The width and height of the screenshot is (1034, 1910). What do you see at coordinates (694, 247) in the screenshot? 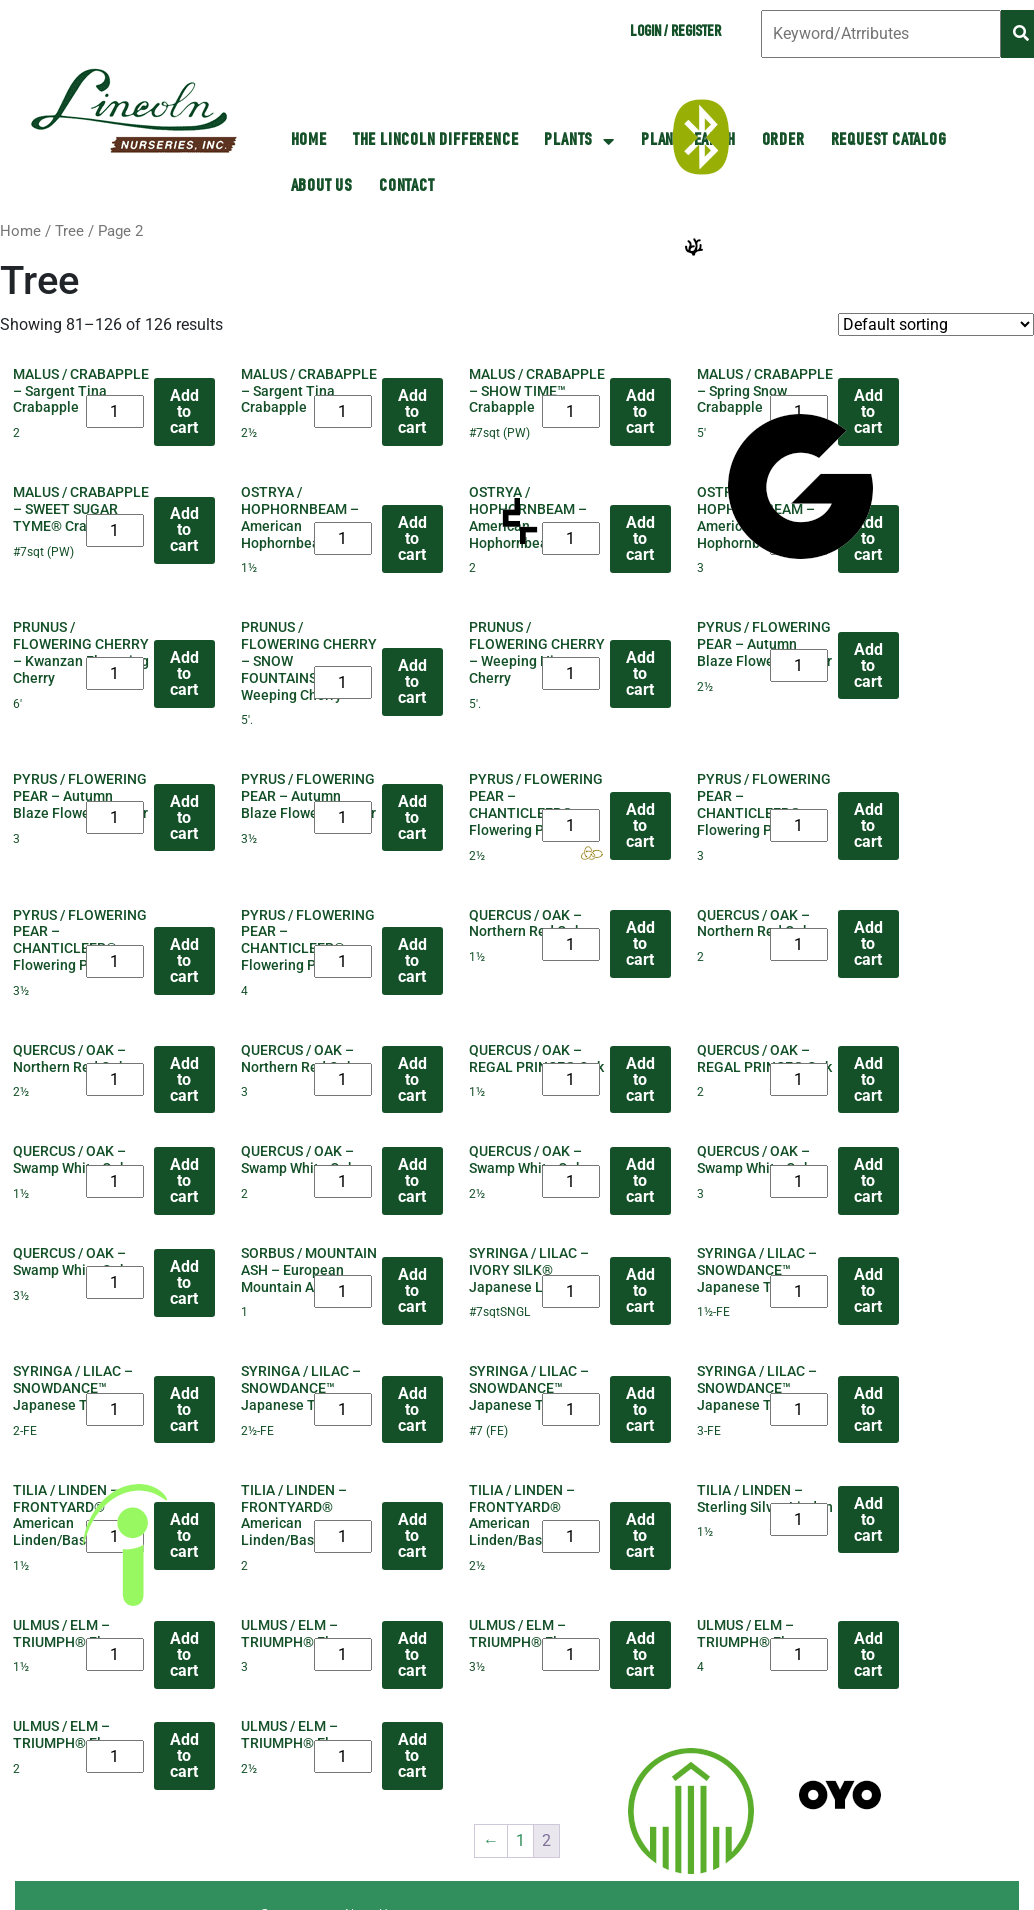
I see `open VSCodium application` at bounding box center [694, 247].